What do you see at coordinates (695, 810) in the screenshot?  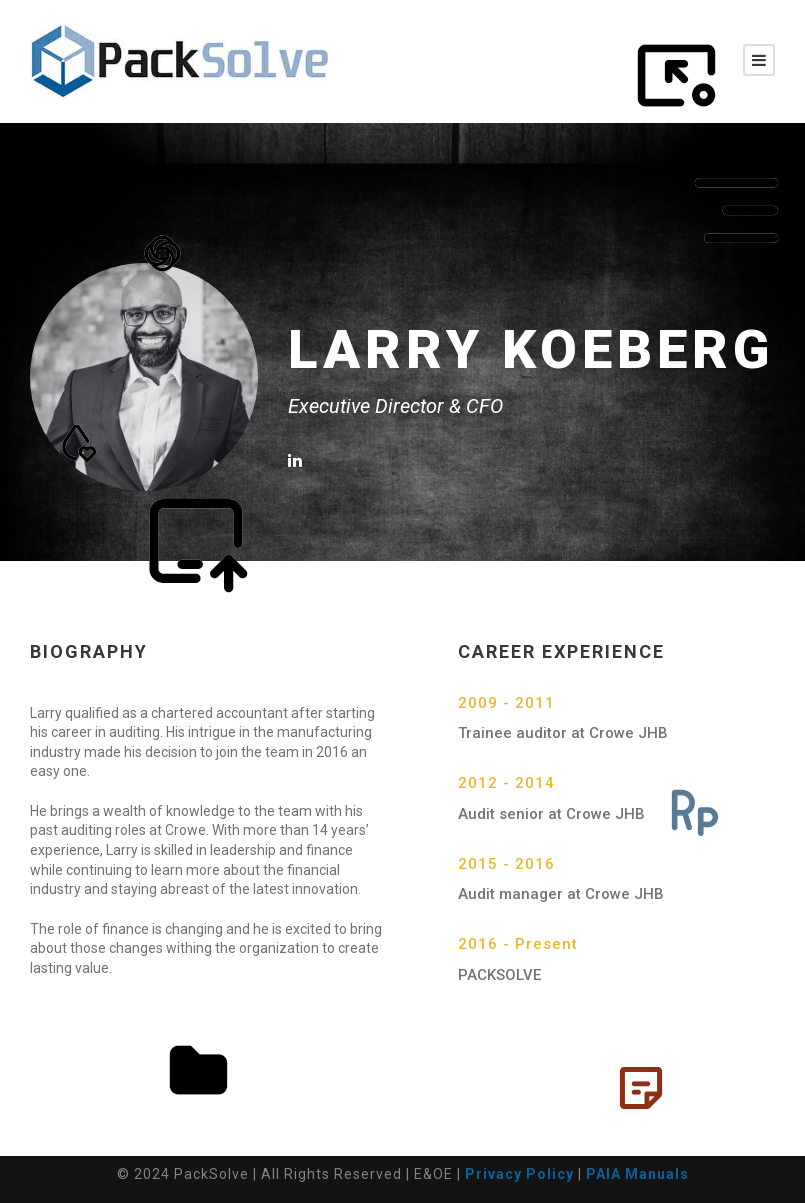 I see `indicates indonesian rupiah currency` at bounding box center [695, 810].